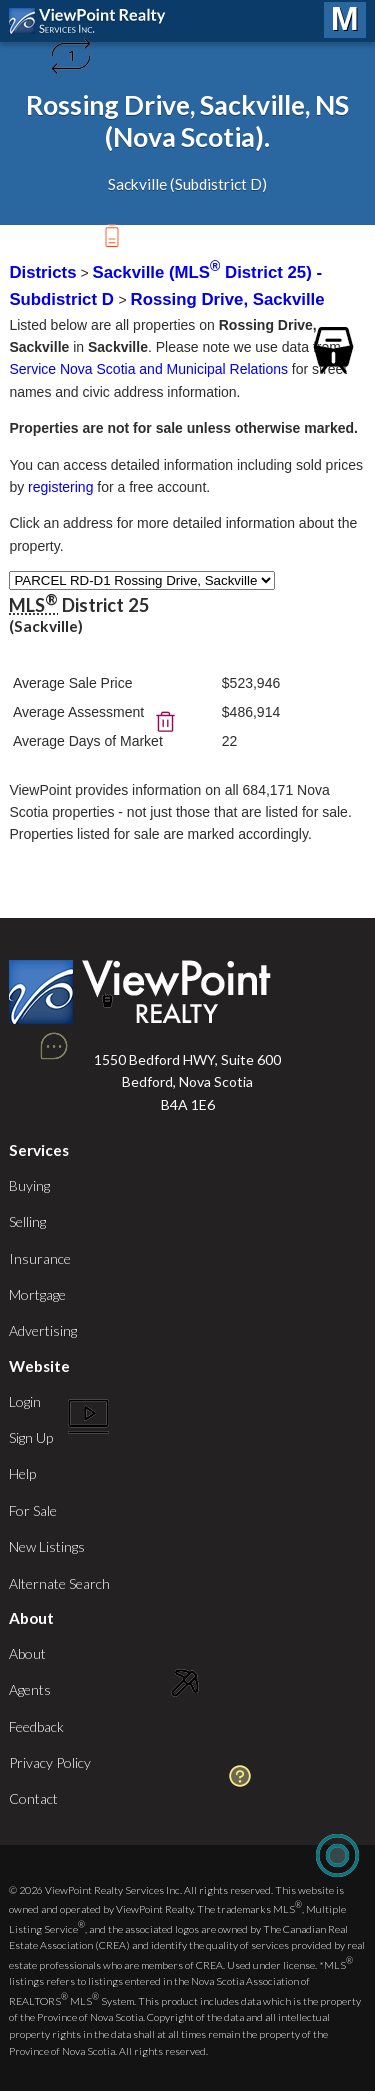 The image size is (375, 2091). I want to click on repeat current track once, so click(71, 56).